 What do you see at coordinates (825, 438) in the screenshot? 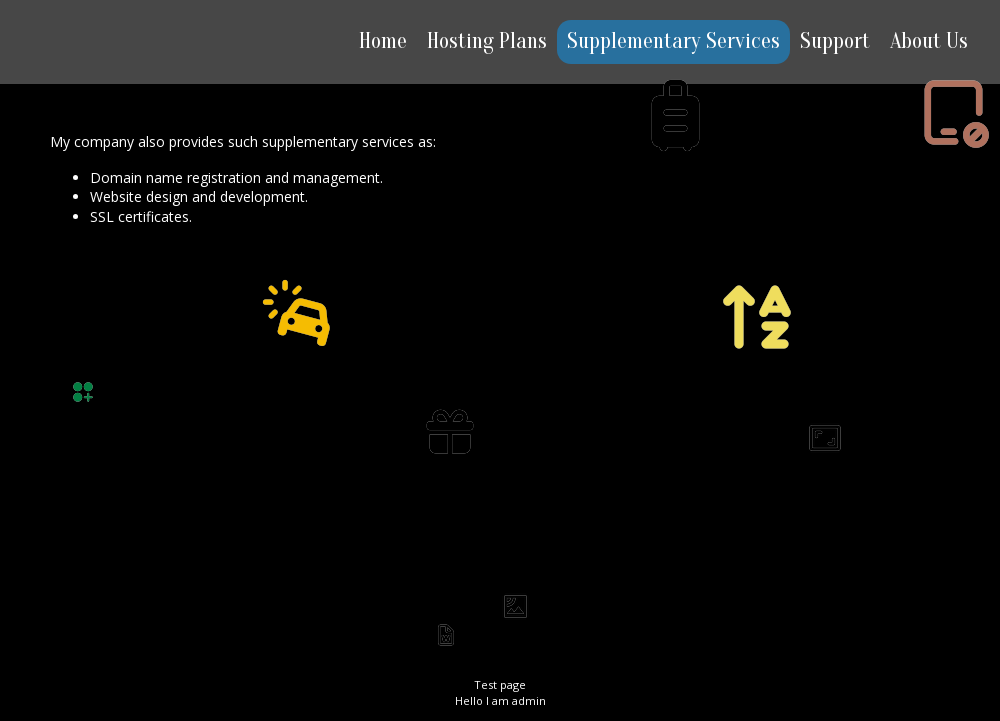
I see `adjust aspect ratio settings` at bounding box center [825, 438].